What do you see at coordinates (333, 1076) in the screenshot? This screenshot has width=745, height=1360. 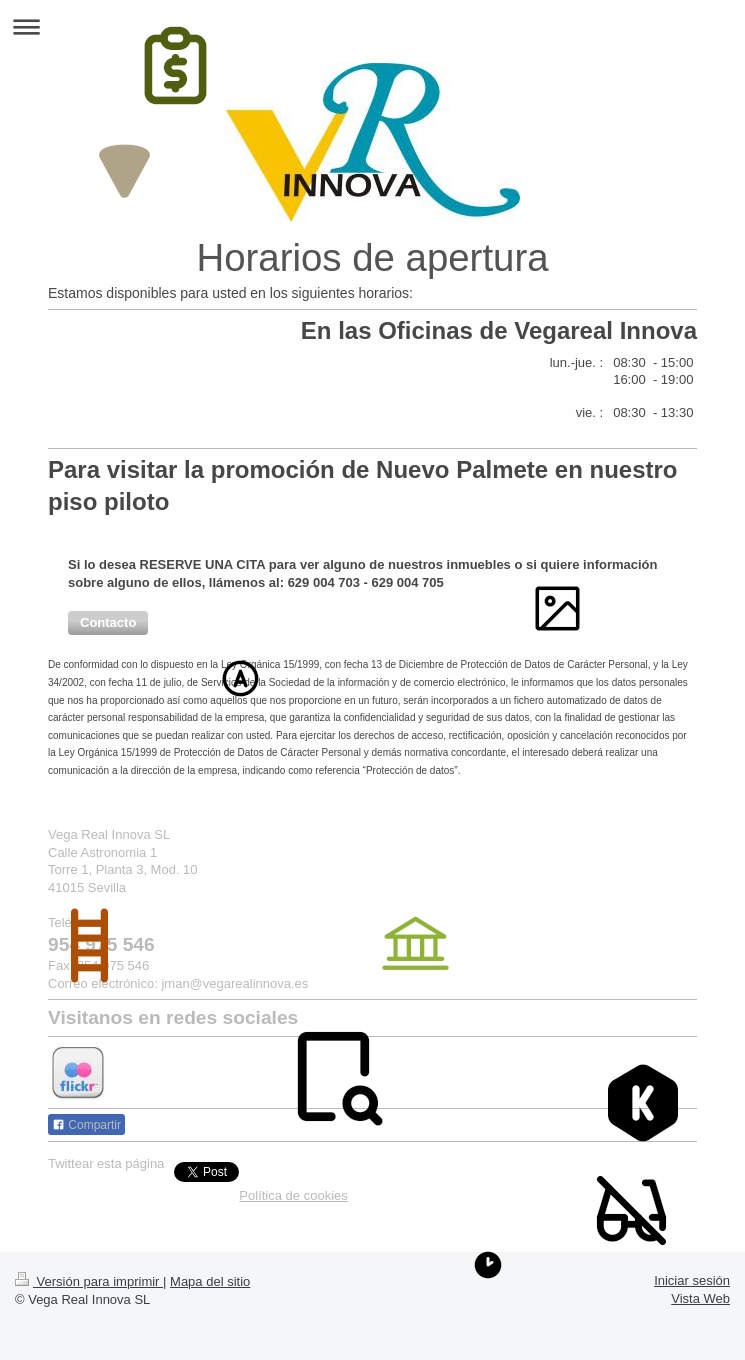 I see `search for a tablet device` at bounding box center [333, 1076].